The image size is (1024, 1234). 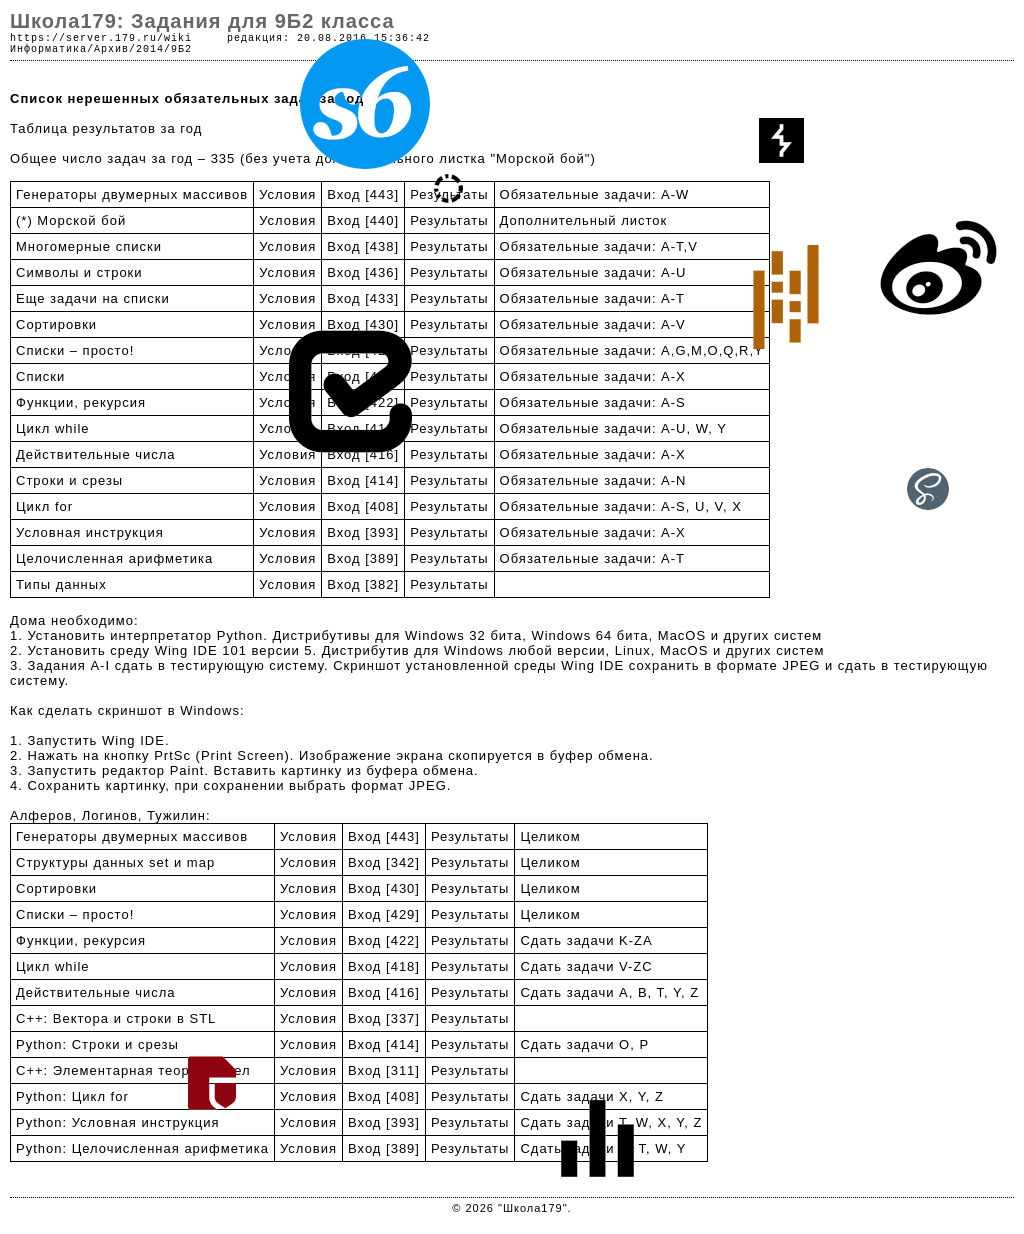 I want to click on sass css preprocessor logo, so click(x=928, y=489).